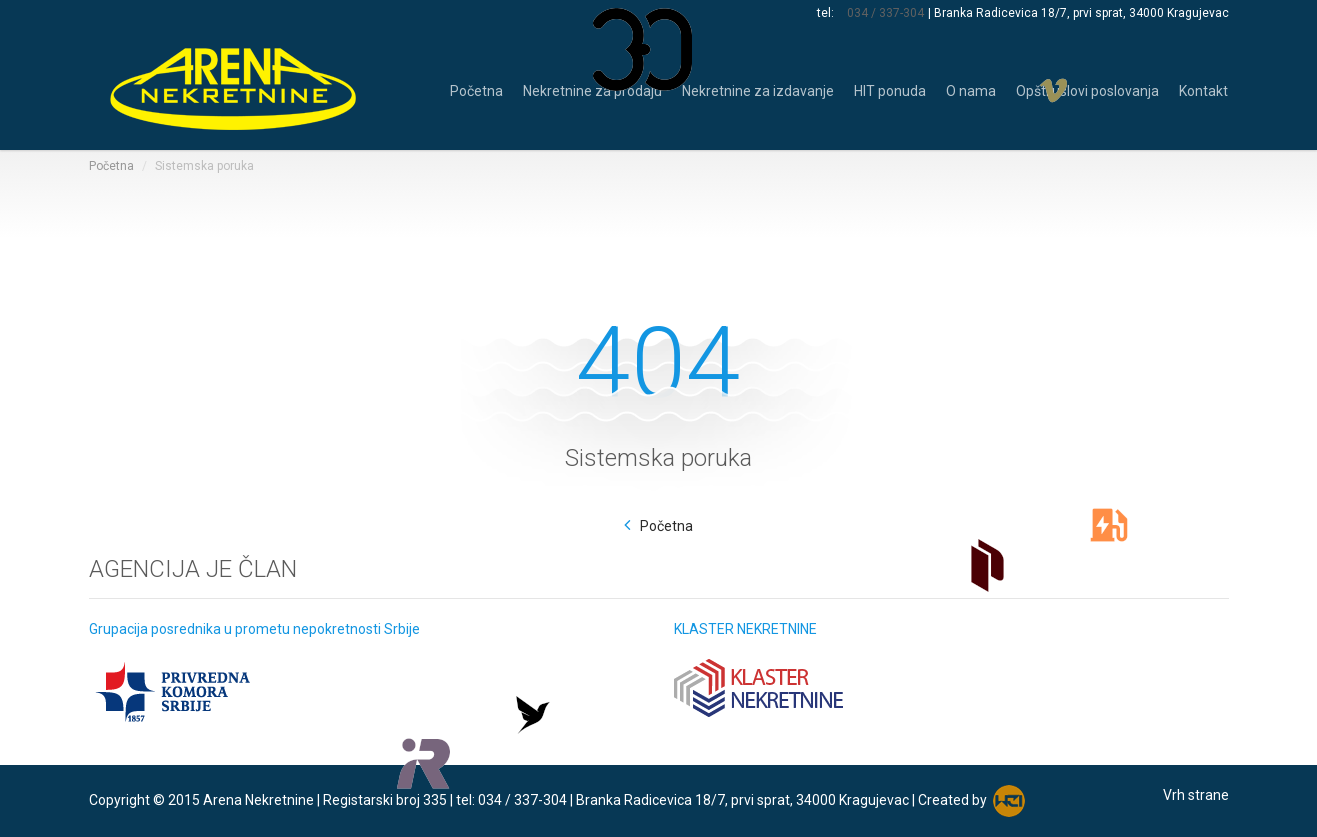  Describe the element at coordinates (533, 715) in the screenshot. I see `fauna database service logo` at that location.